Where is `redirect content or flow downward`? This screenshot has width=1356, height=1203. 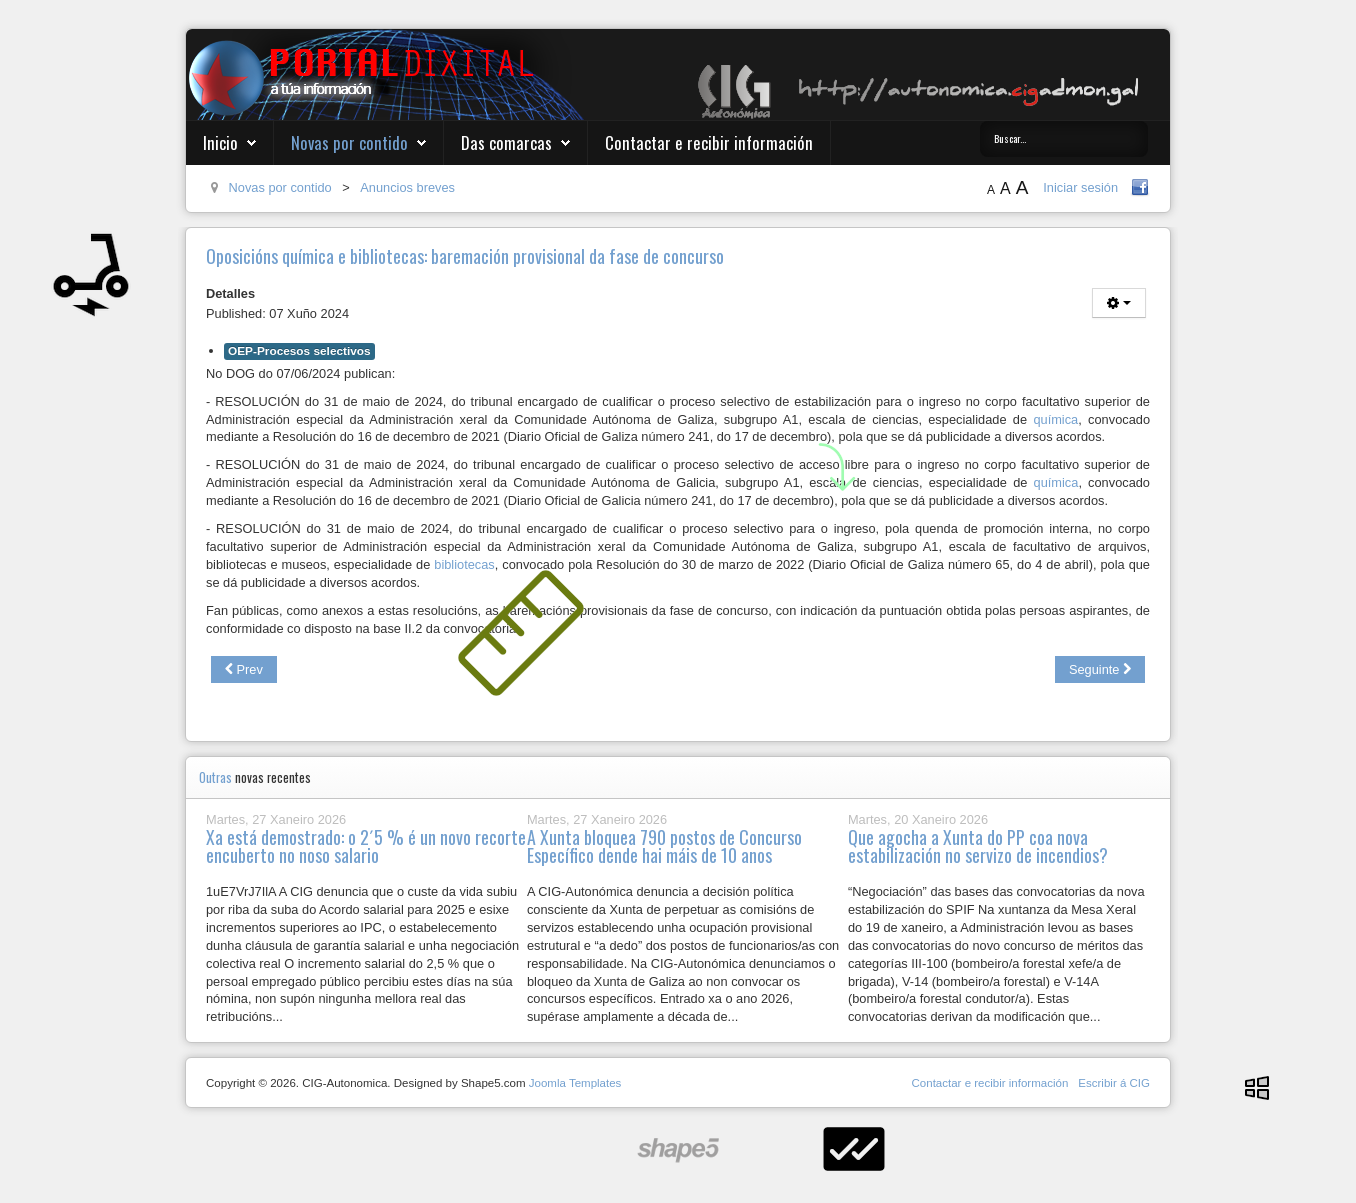
redirect content or flow downward is located at coordinates (837, 467).